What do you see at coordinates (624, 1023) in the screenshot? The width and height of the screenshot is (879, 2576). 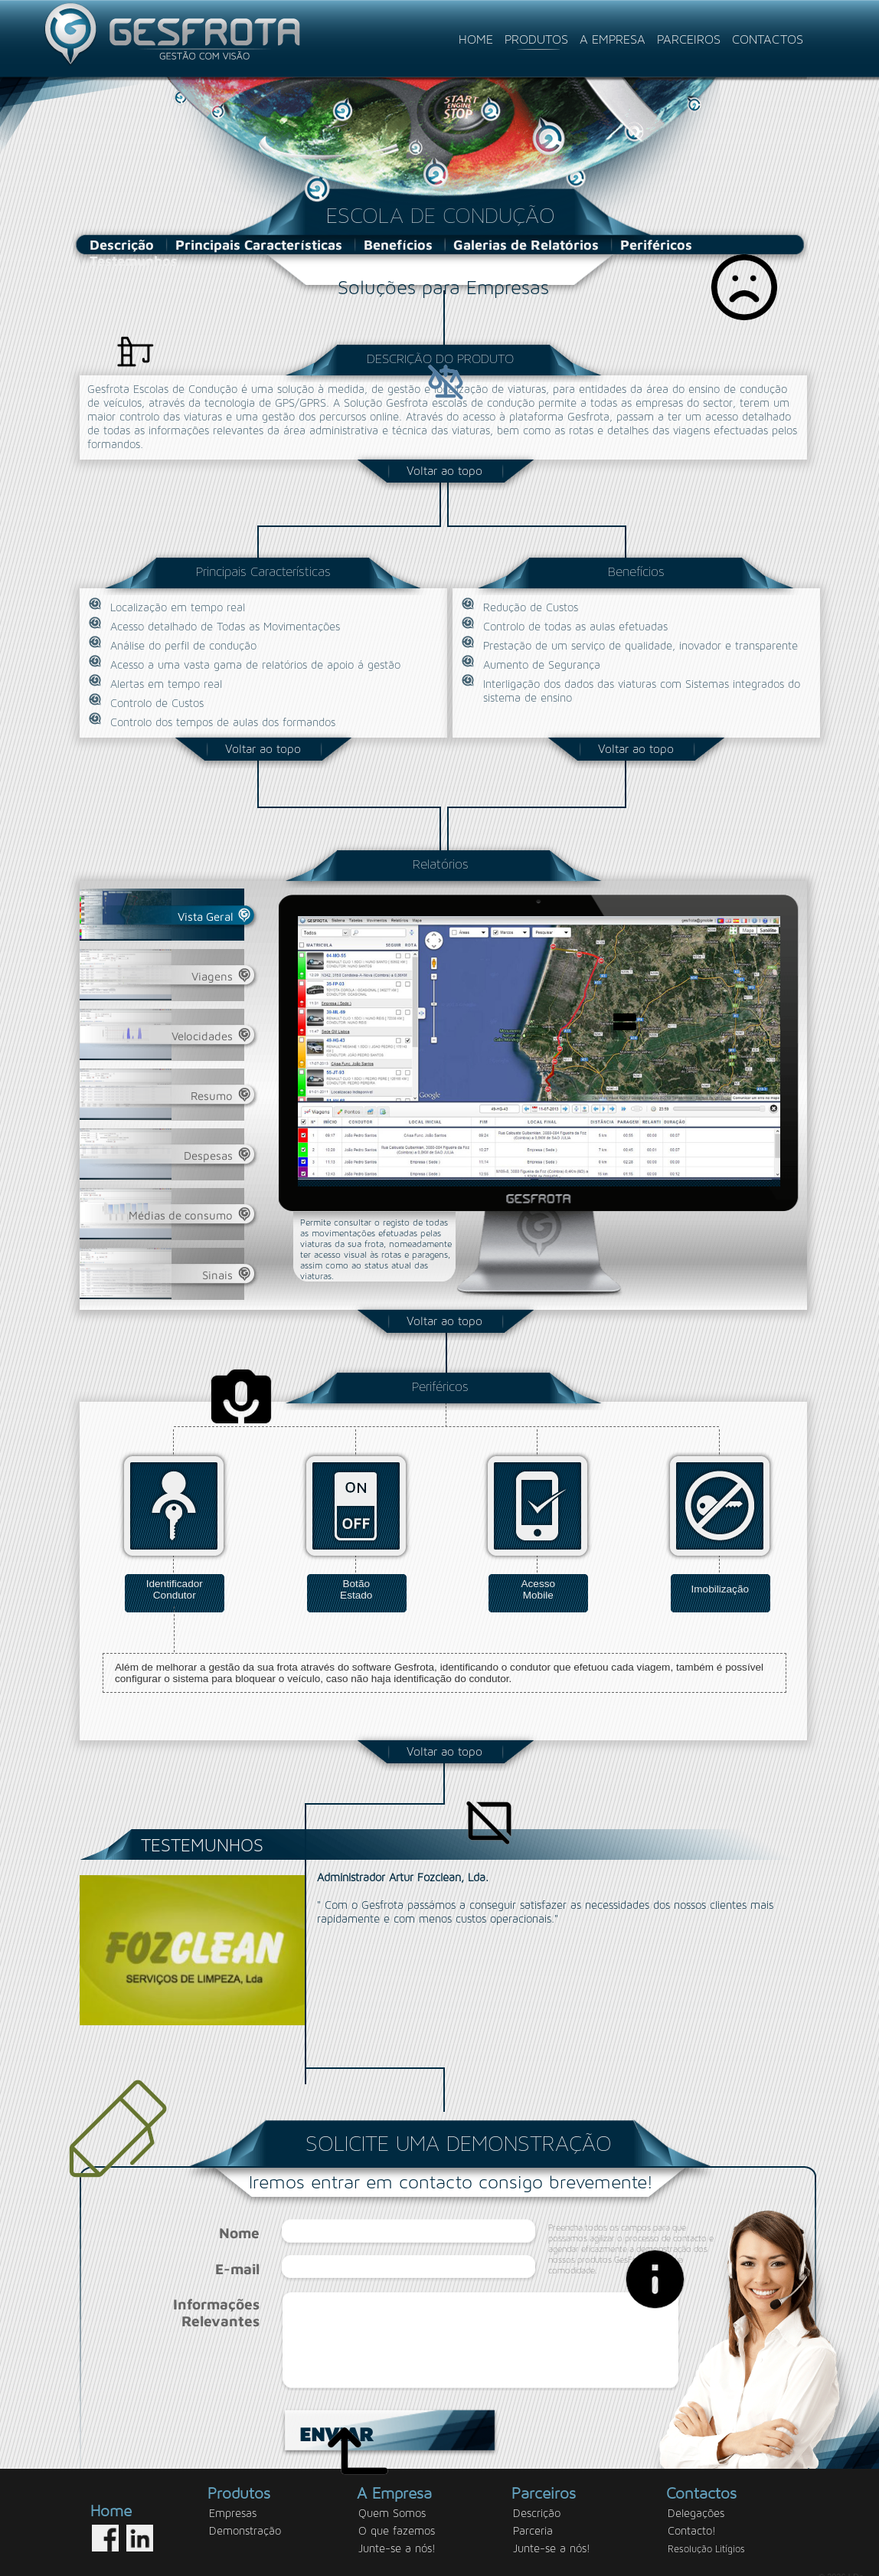 I see `switch to stream or list view` at bounding box center [624, 1023].